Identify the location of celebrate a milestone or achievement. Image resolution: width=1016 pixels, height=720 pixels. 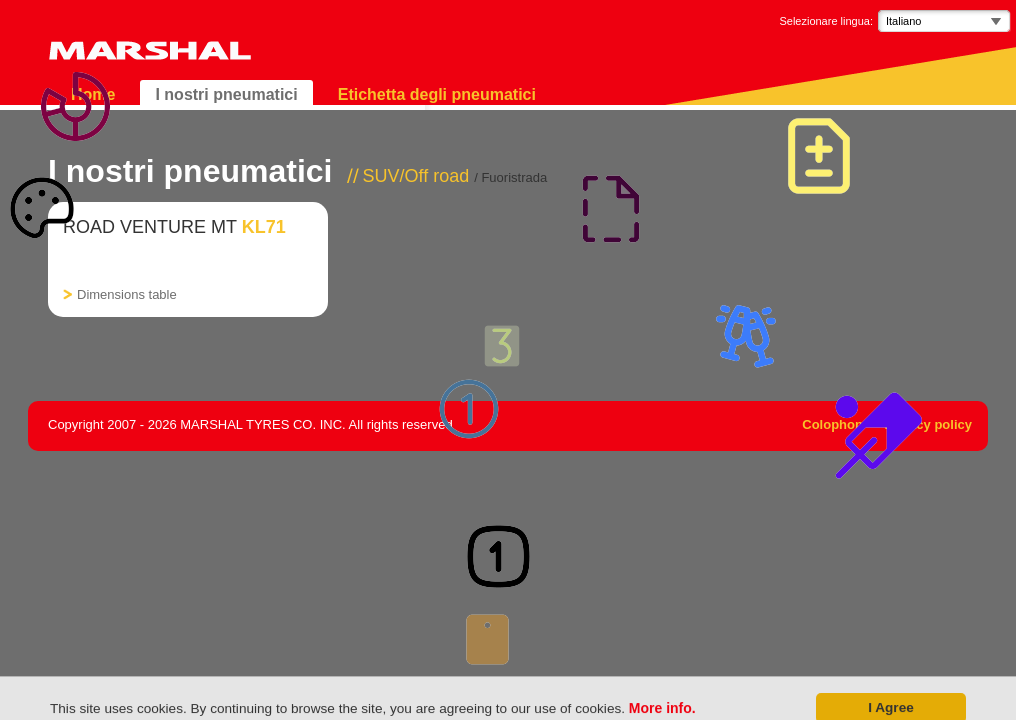
(747, 336).